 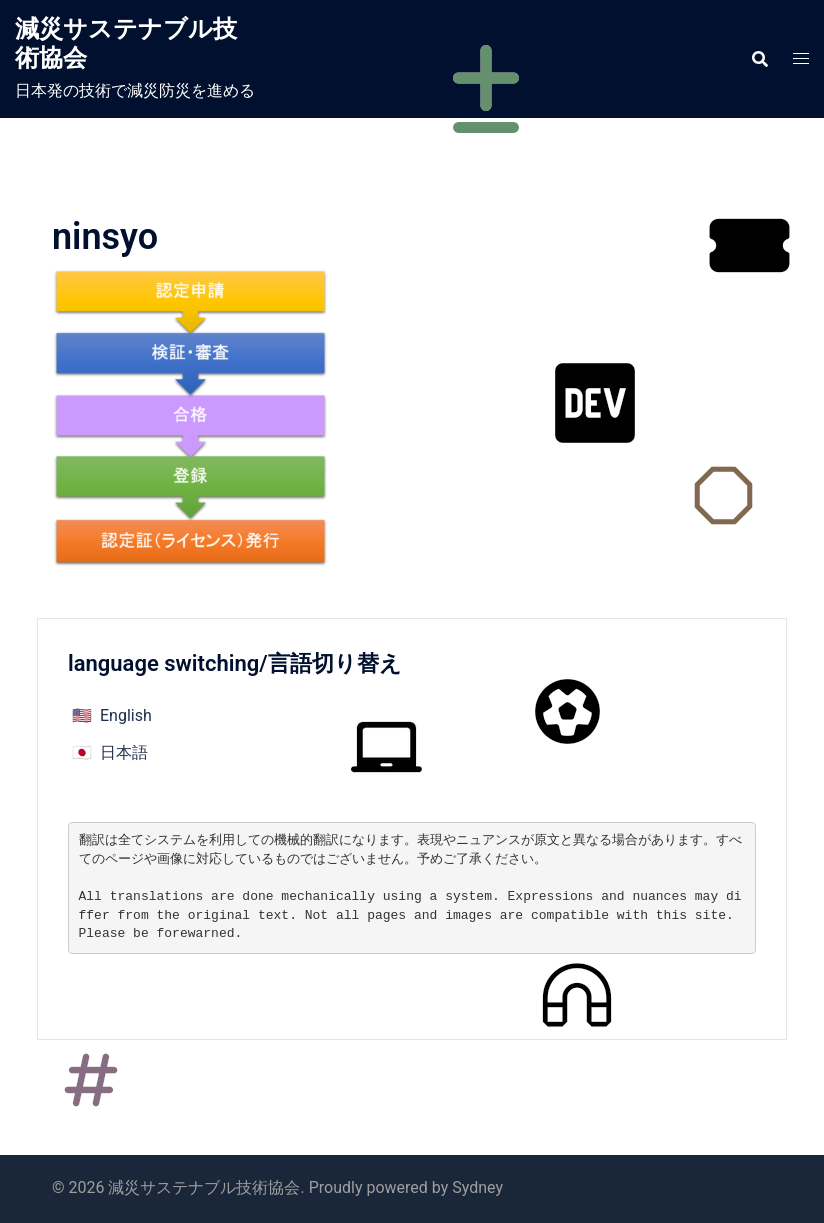 What do you see at coordinates (577, 995) in the screenshot?
I see `toggle magnetic snapping for alignment` at bounding box center [577, 995].